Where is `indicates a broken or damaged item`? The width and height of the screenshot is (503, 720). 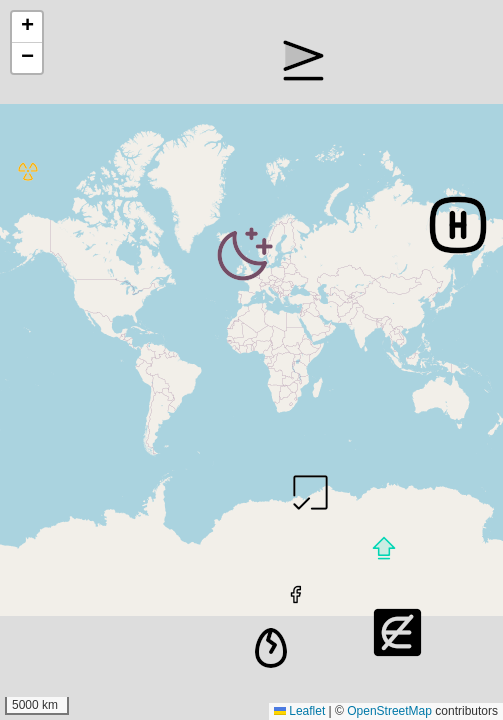 indicates a broken or damaged item is located at coordinates (271, 648).